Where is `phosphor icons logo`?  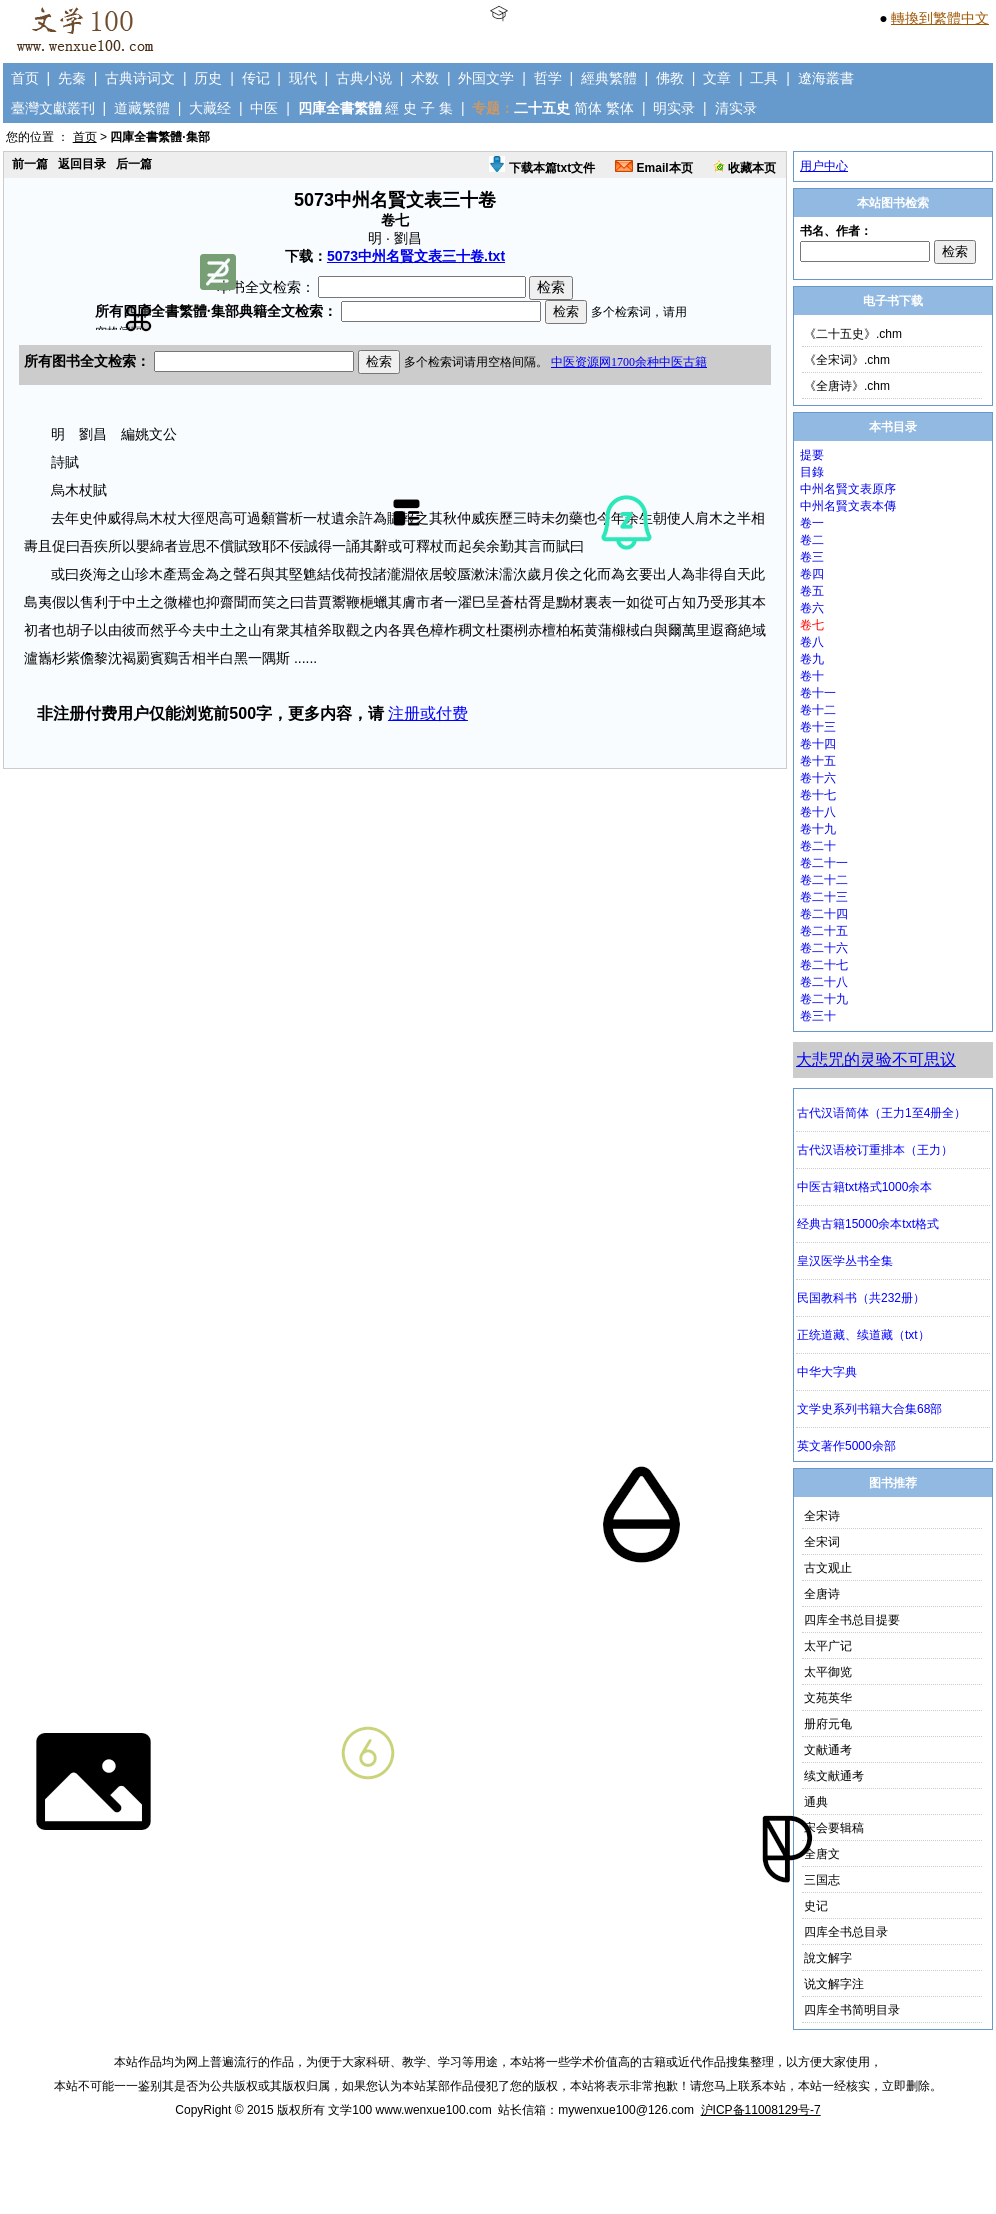
phosphor icons logo is located at coordinates (782, 1845).